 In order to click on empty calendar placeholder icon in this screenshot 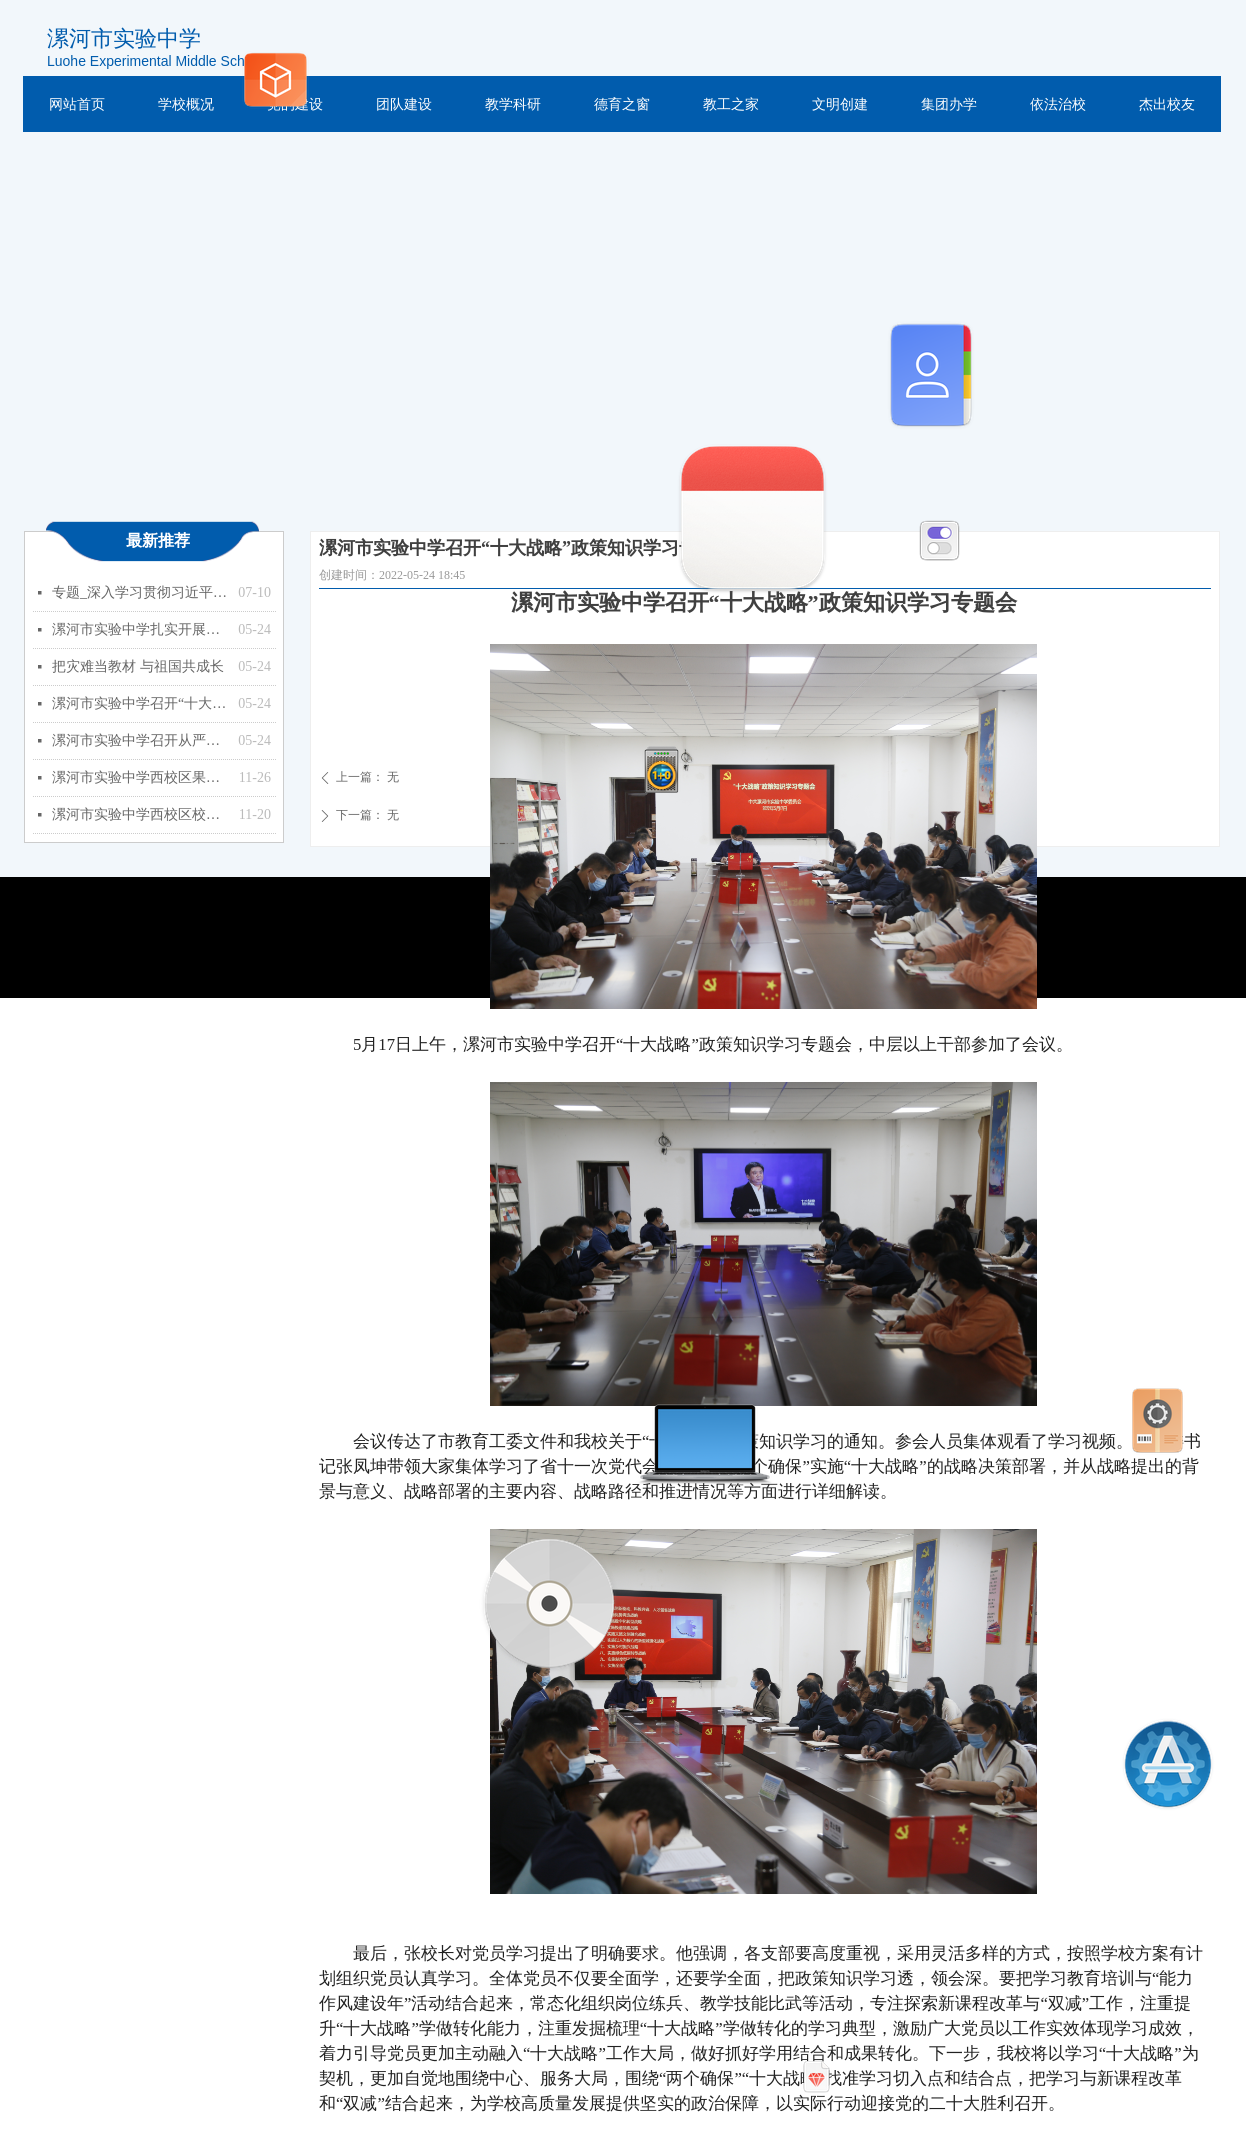, I will do `click(752, 517)`.